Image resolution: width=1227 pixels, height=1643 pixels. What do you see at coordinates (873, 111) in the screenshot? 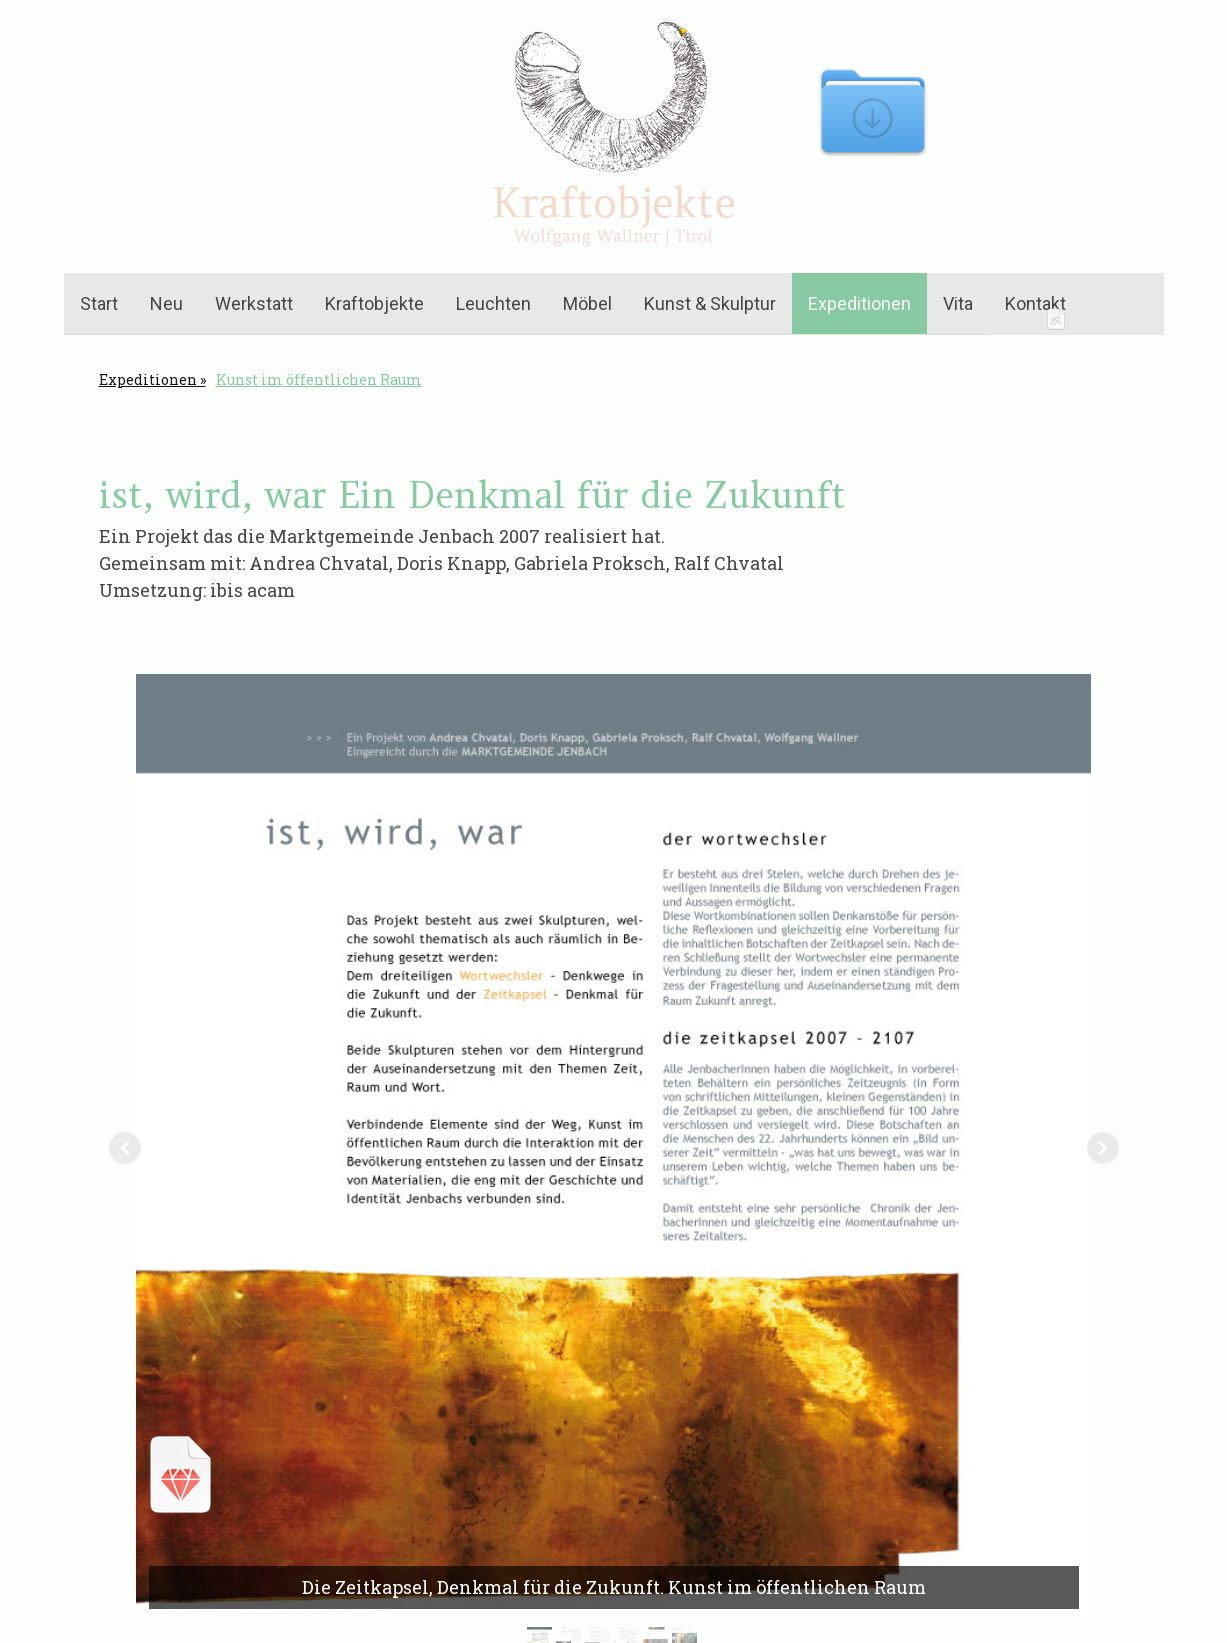
I see `open your downloads folder` at bounding box center [873, 111].